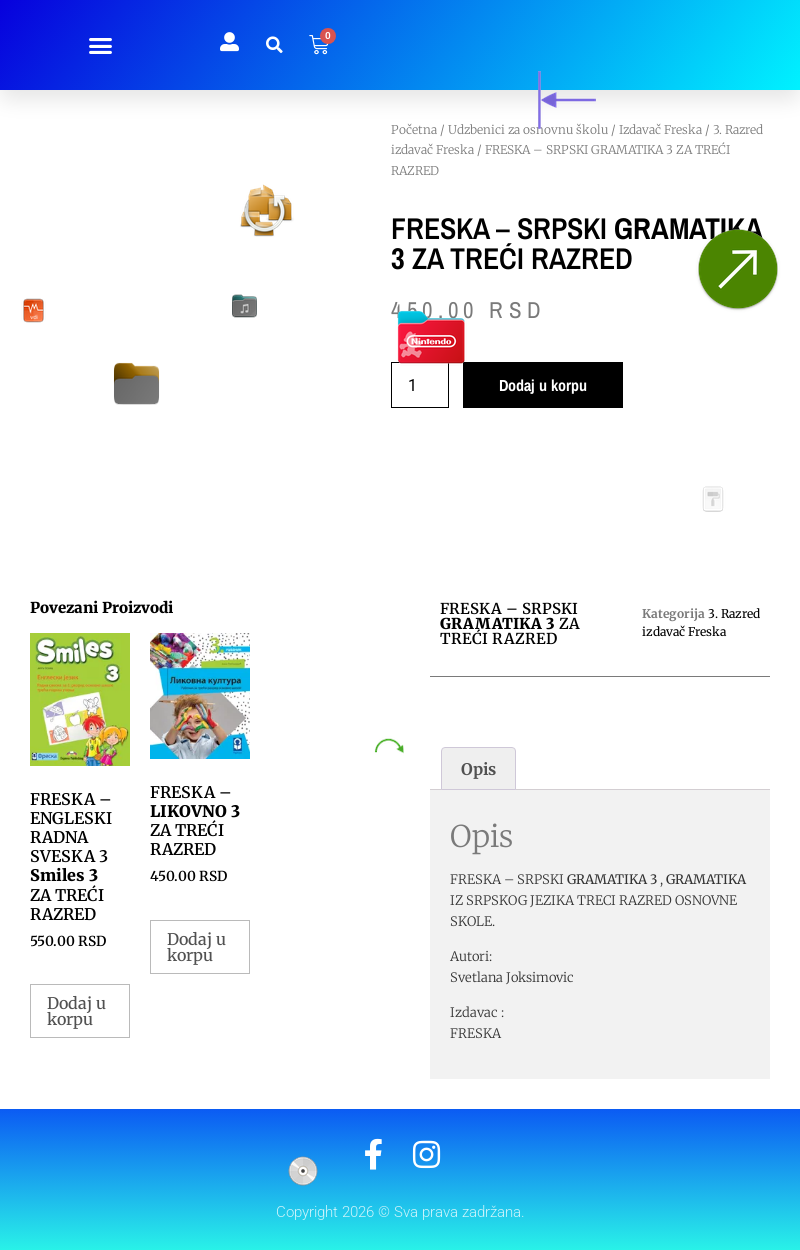 The width and height of the screenshot is (800, 1250). What do you see at coordinates (388, 745) in the screenshot?
I see `redo the last undone action` at bounding box center [388, 745].